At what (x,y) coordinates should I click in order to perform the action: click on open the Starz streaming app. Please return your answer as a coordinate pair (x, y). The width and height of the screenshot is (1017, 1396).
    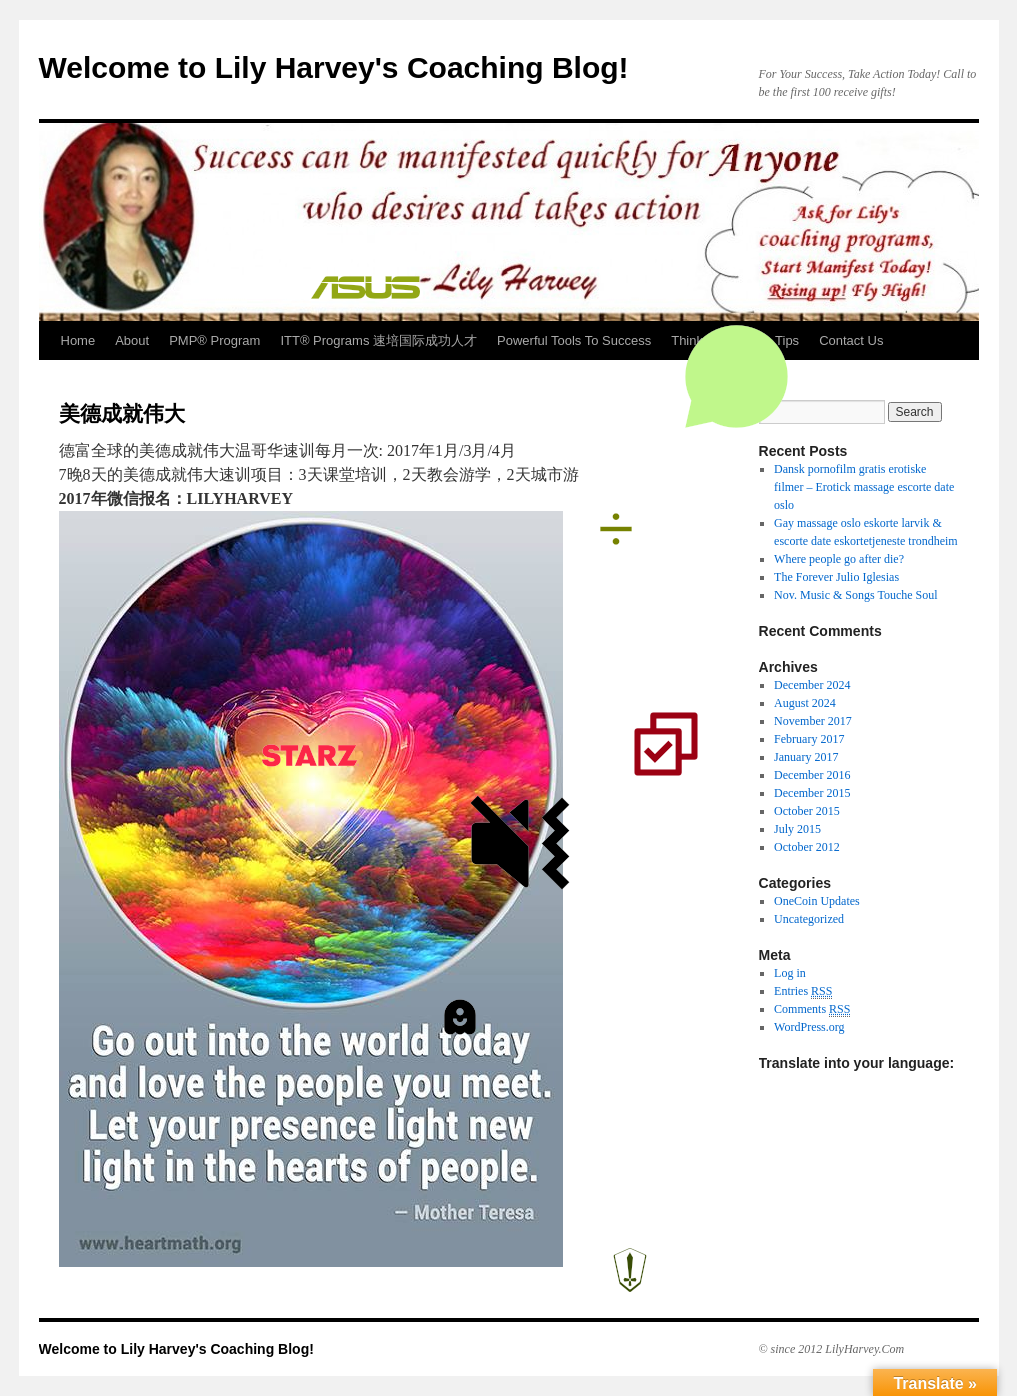
    Looking at the image, I should click on (310, 755).